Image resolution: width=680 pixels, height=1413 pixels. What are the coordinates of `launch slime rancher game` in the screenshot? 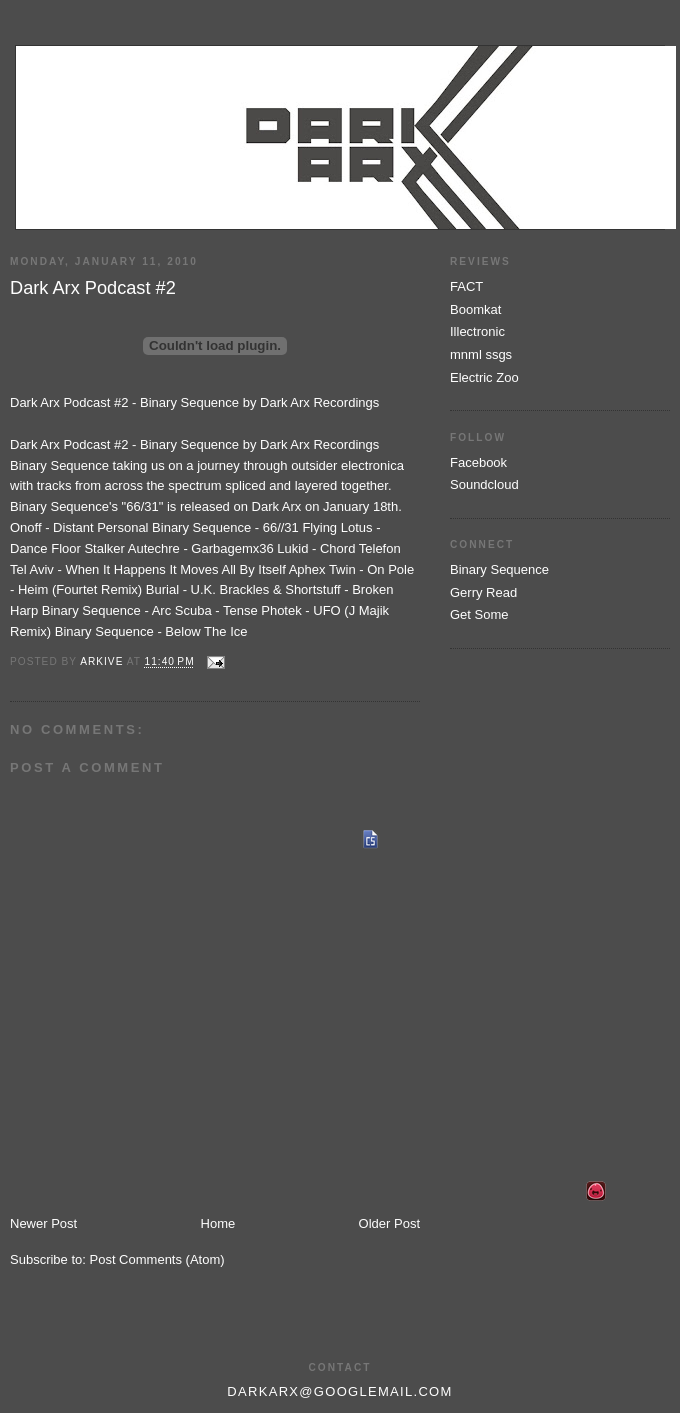 It's located at (596, 1191).